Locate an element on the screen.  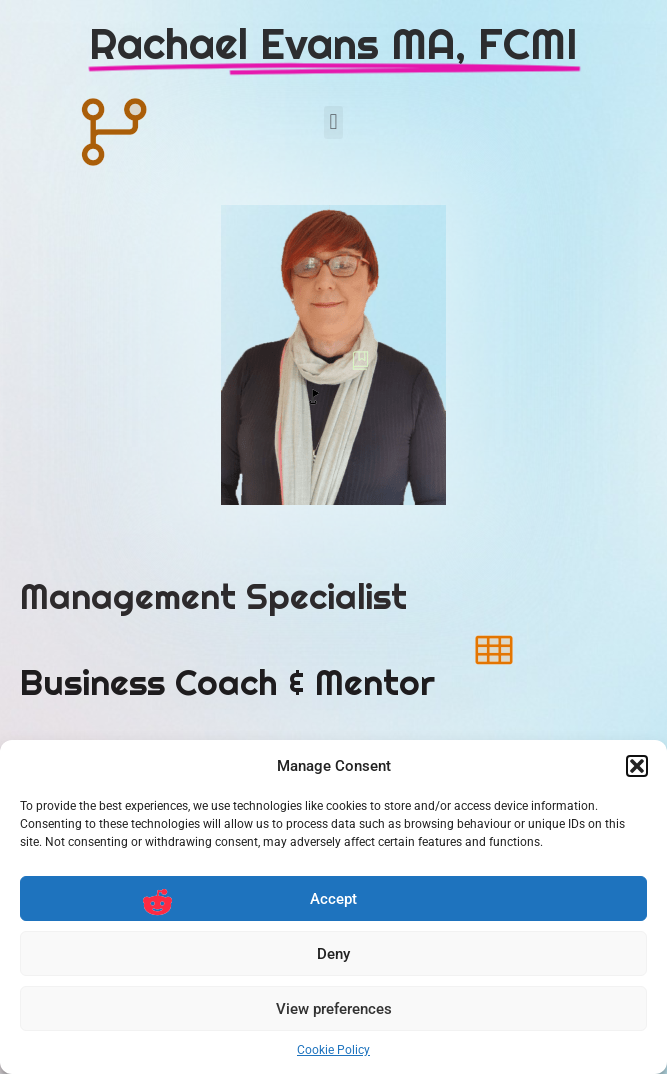
switch to grid view layout is located at coordinates (494, 650).